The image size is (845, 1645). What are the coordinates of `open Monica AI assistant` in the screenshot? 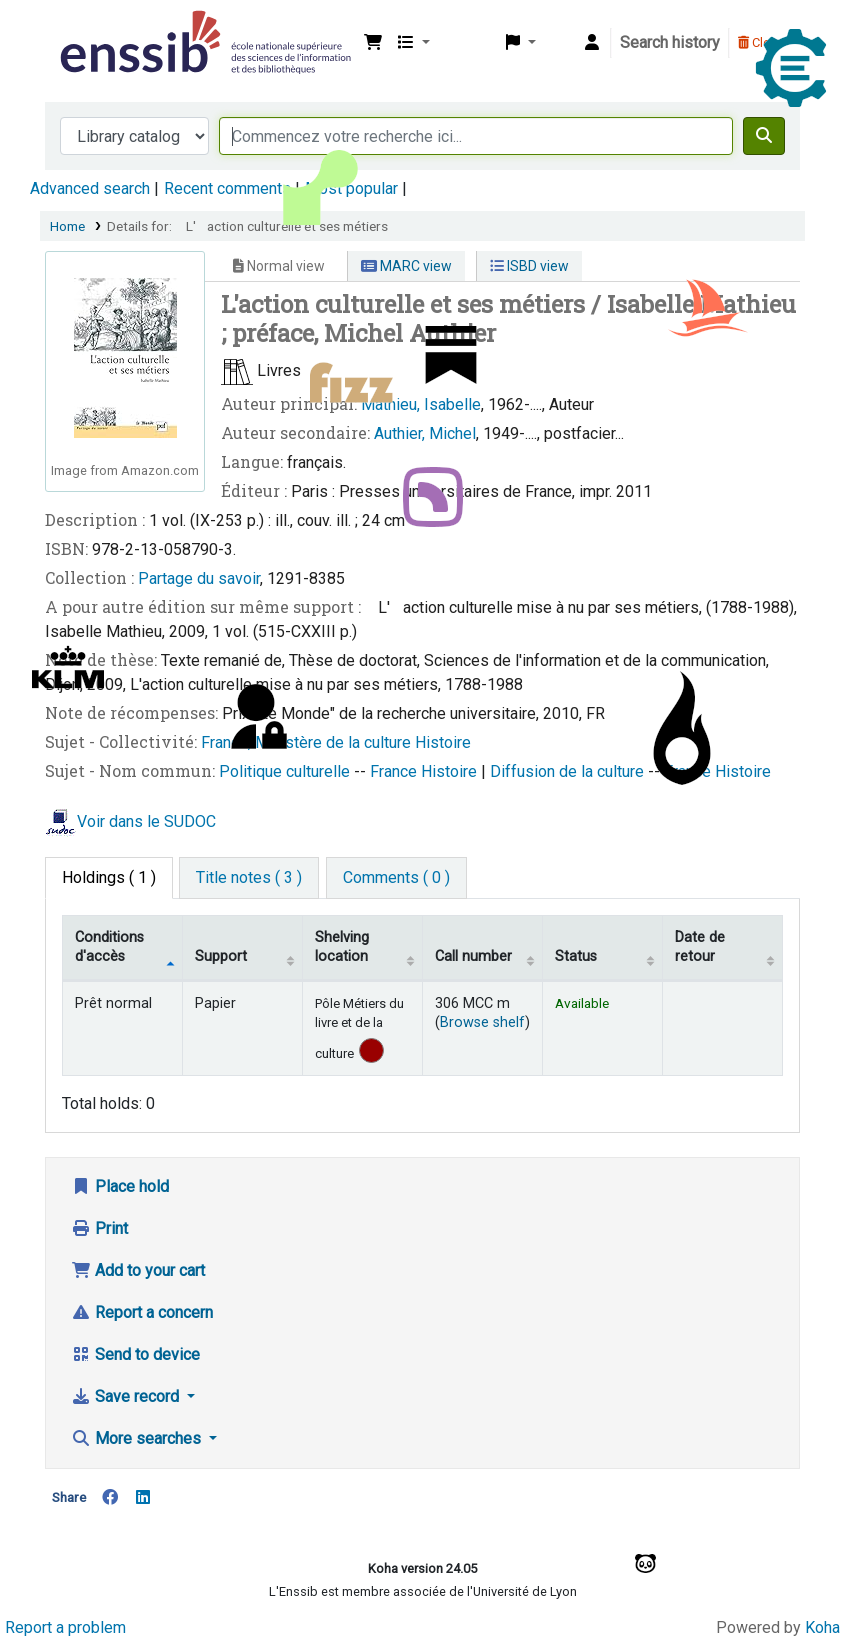 It's located at (645, 1563).